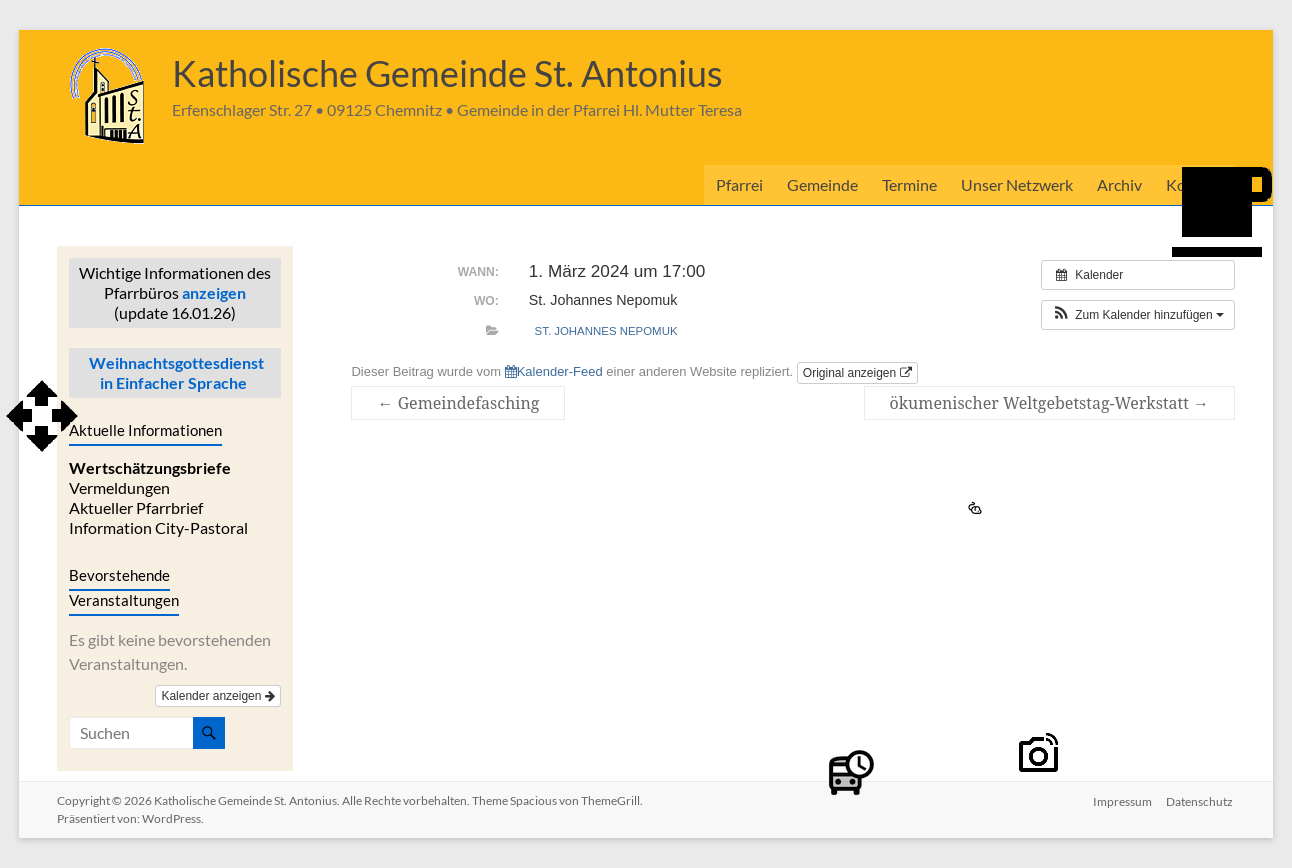 This screenshot has height=868, width=1292. Describe the element at coordinates (975, 508) in the screenshot. I see `request pest control services for rodents` at that location.